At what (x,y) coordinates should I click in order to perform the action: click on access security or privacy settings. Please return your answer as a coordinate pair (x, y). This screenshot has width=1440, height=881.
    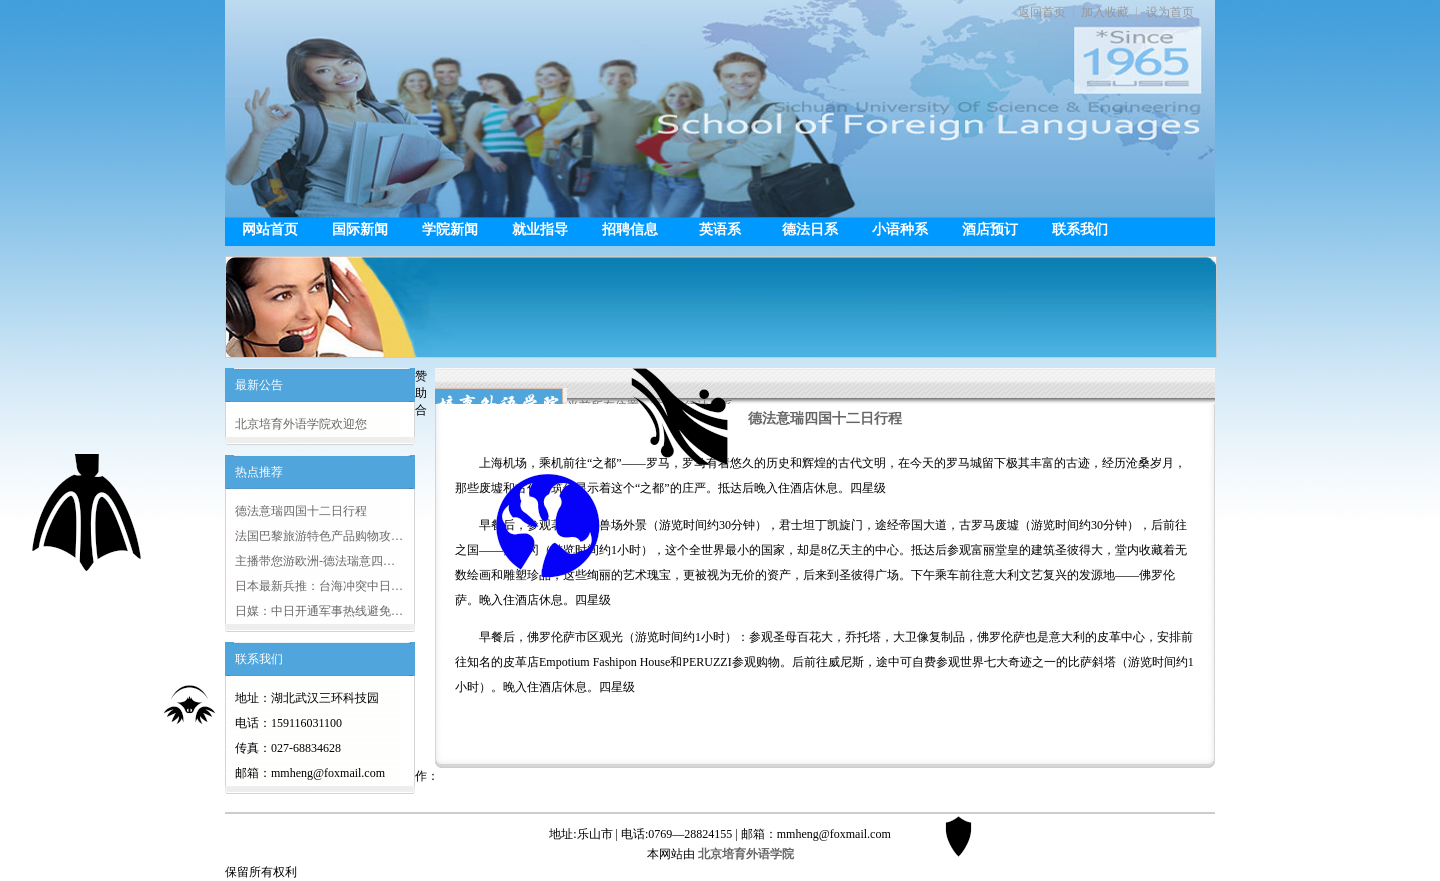
    Looking at the image, I should click on (958, 836).